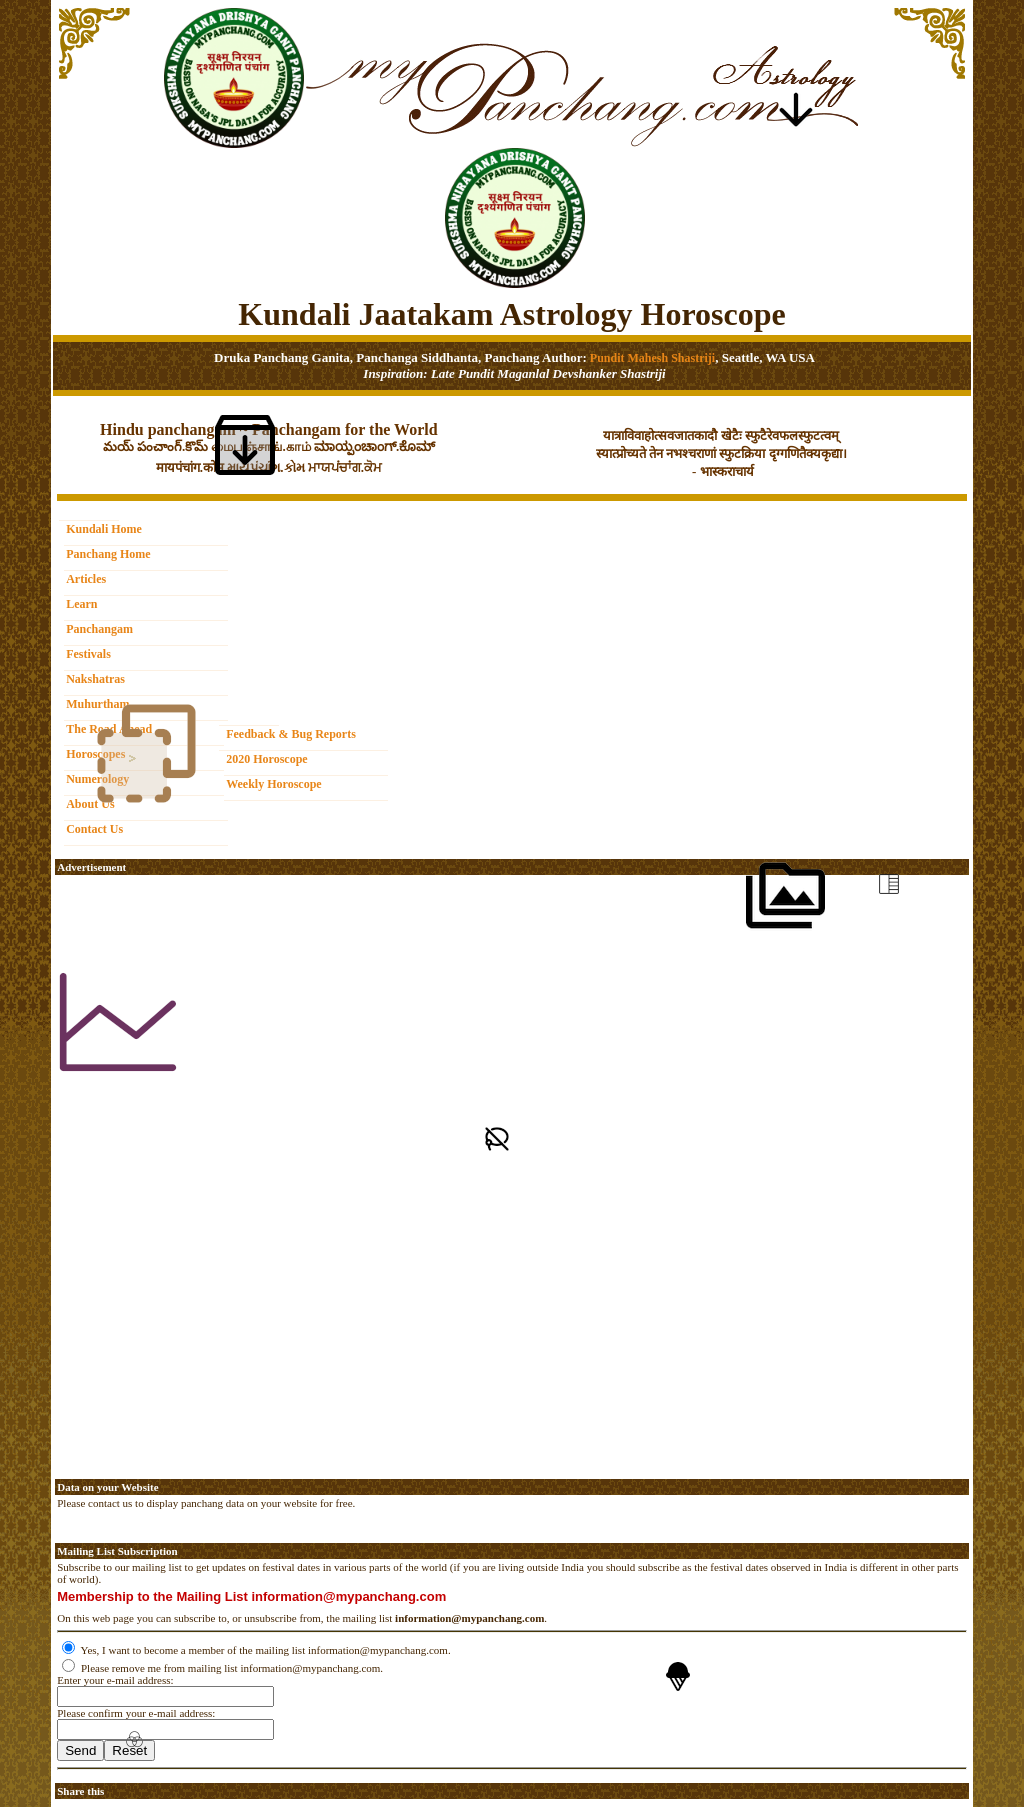 The width and height of the screenshot is (1024, 1807). I want to click on access photo and media library, so click(785, 895).